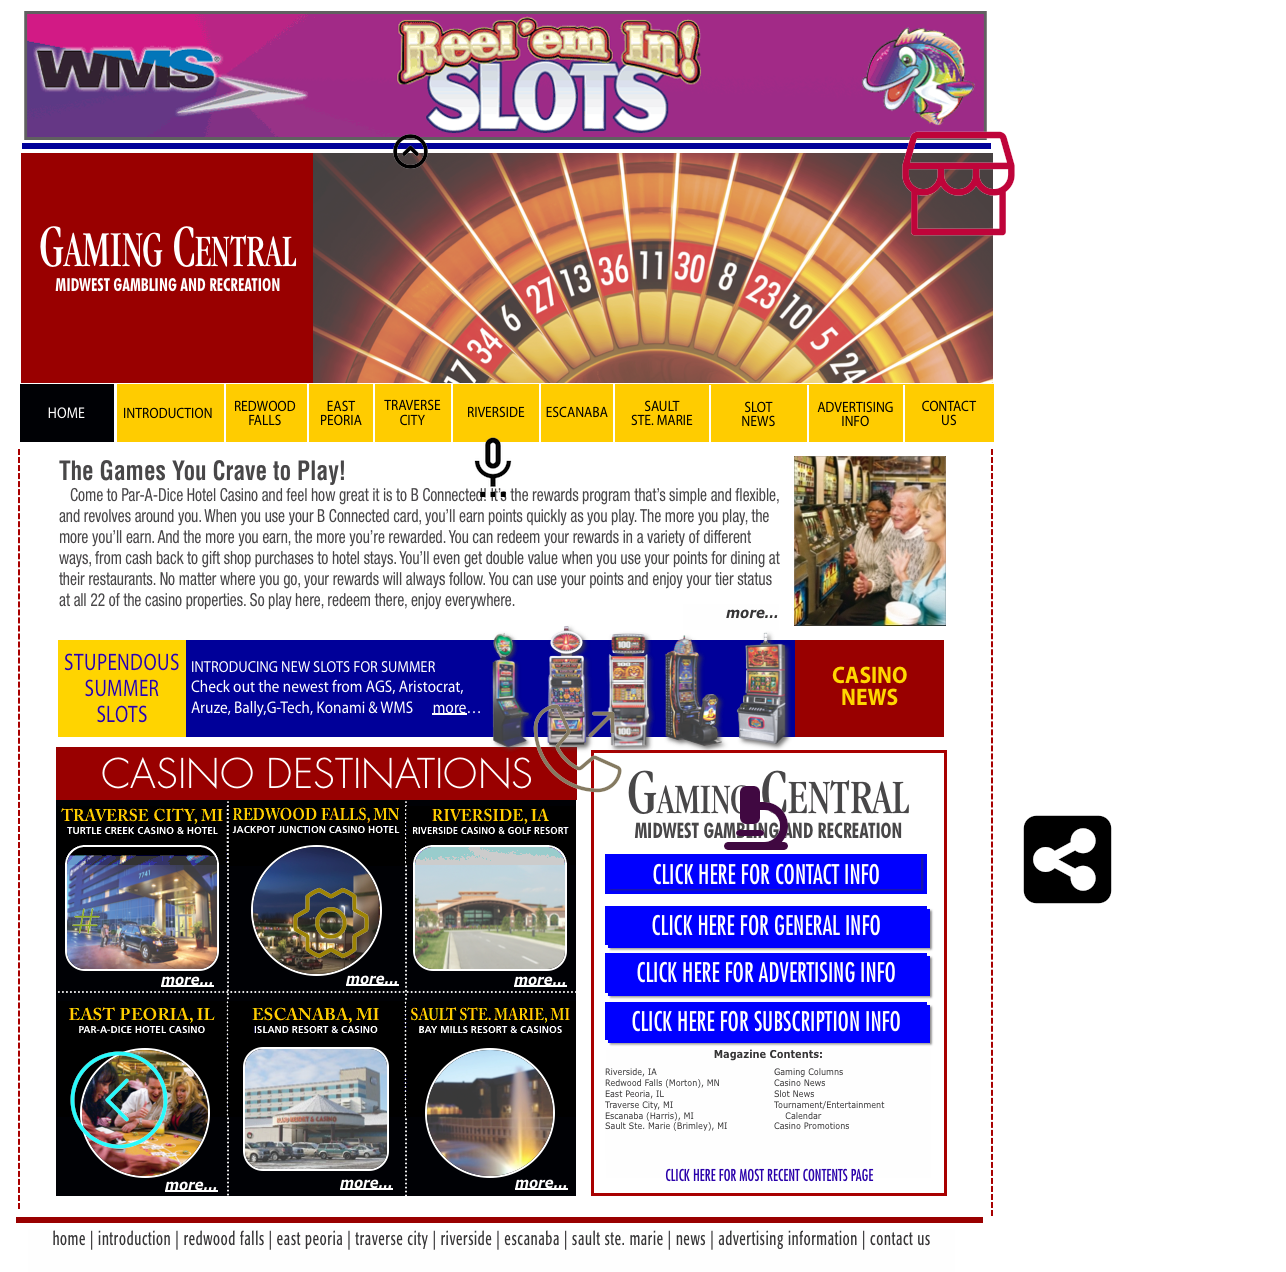 Image resolution: width=1286 pixels, height=1272 pixels. I want to click on access scientific or laboratory tools, so click(756, 818).